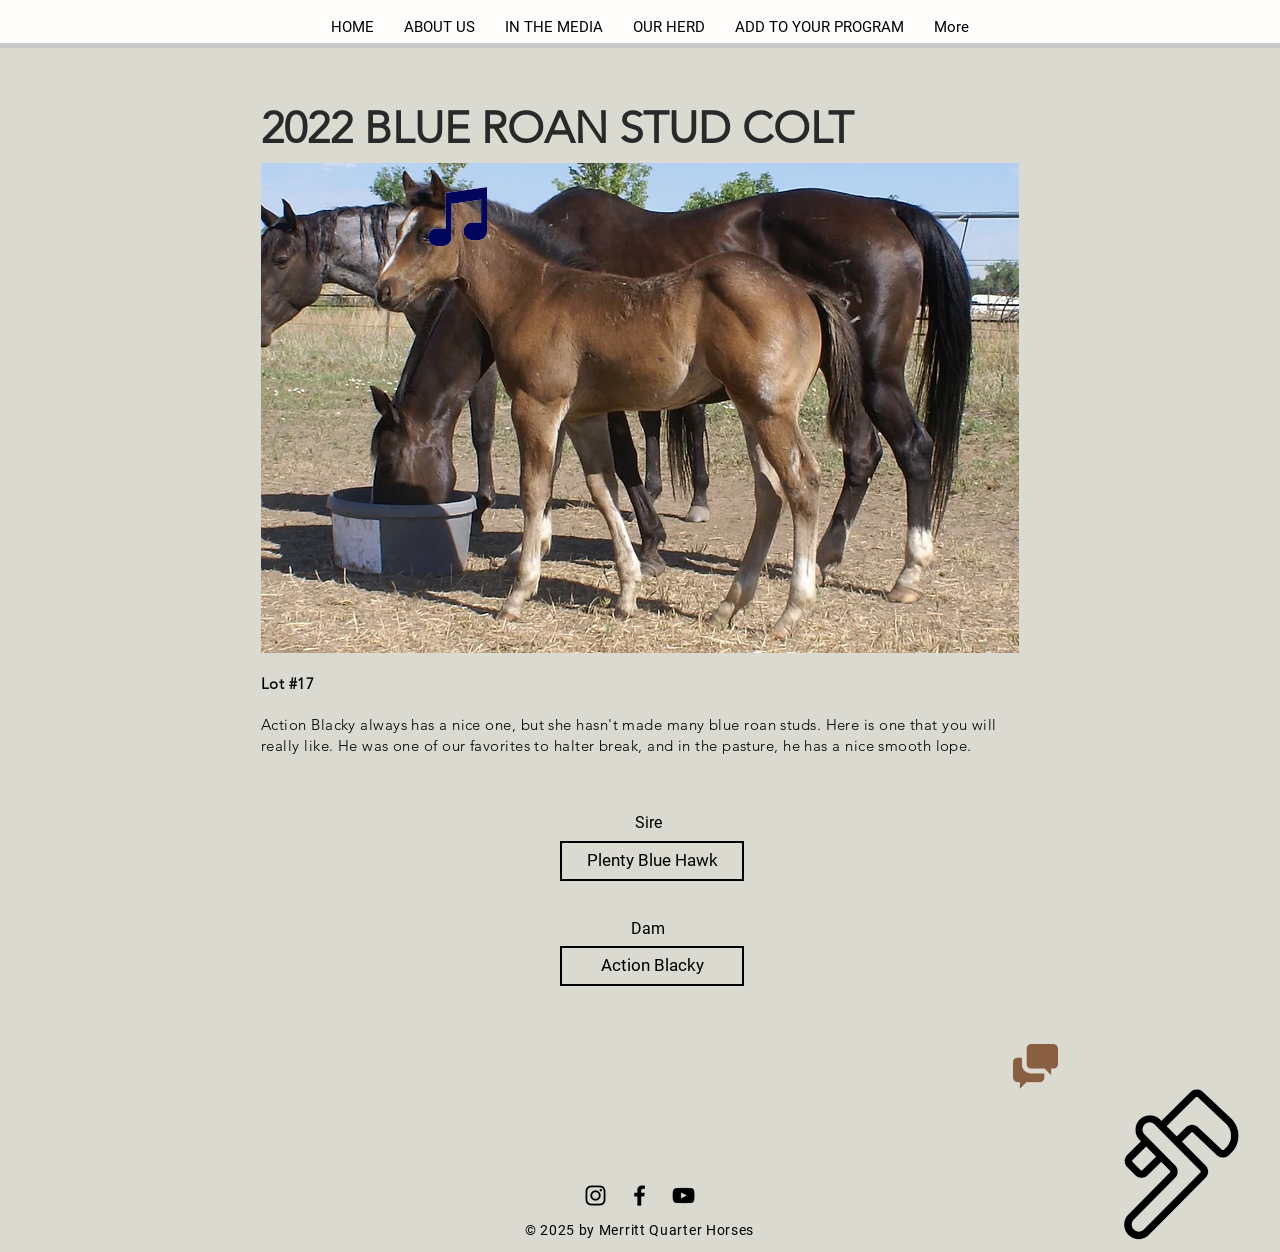  Describe the element at coordinates (1174, 1164) in the screenshot. I see `access tools or settings` at that location.